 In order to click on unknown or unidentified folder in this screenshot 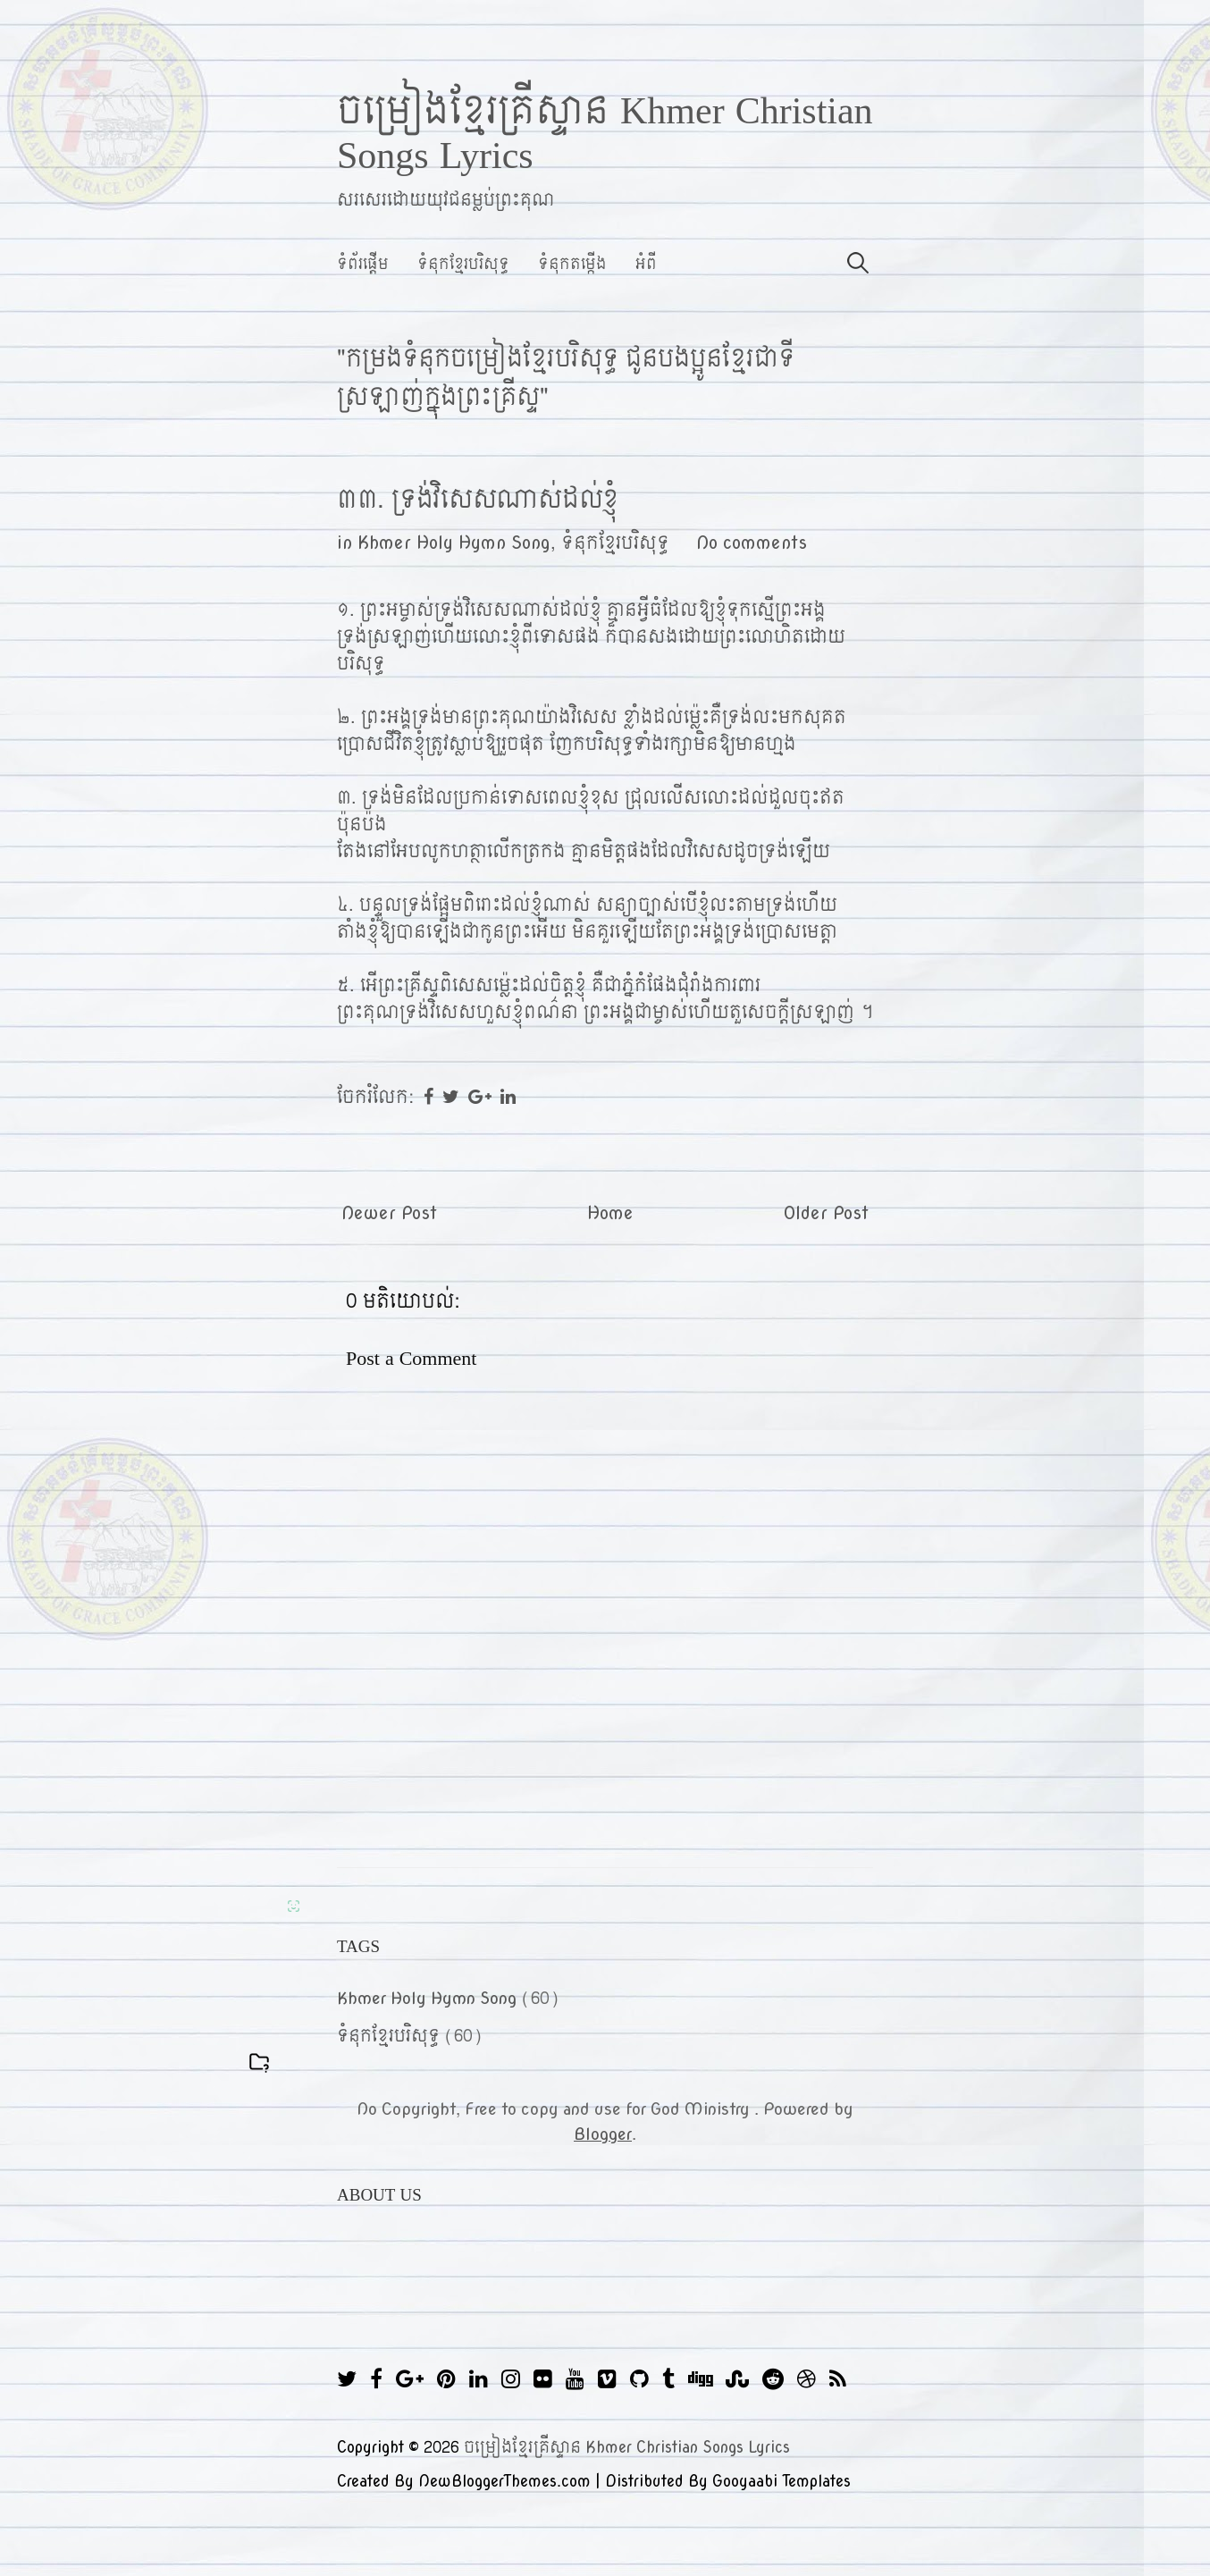, I will do `click(259, 2062)`.